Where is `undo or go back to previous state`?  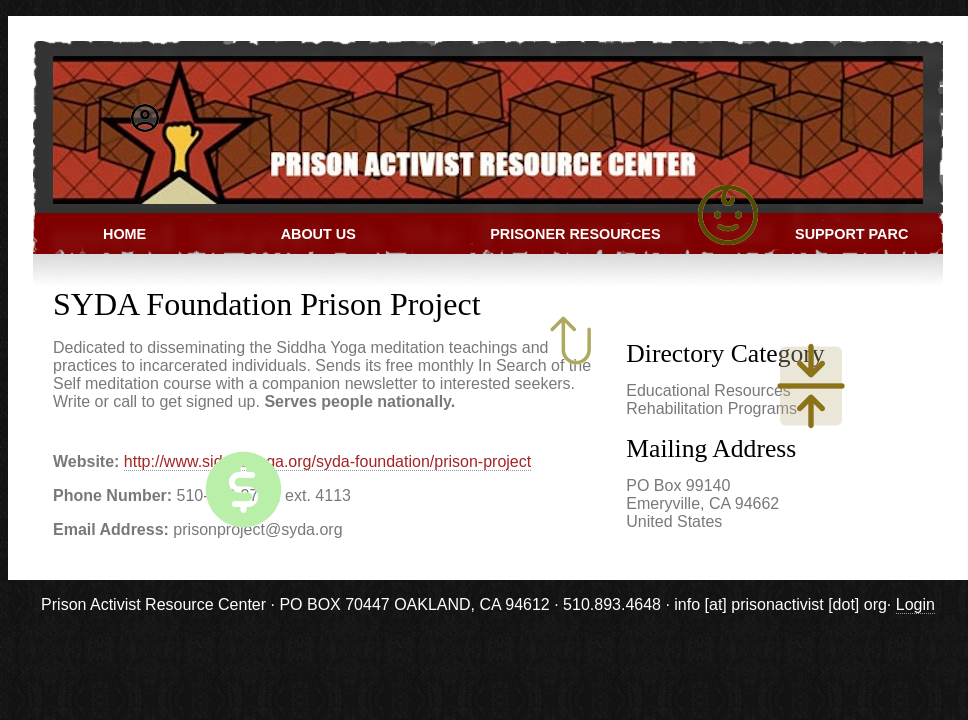 undo or go back to previous state is located at coordinates (572, 340).